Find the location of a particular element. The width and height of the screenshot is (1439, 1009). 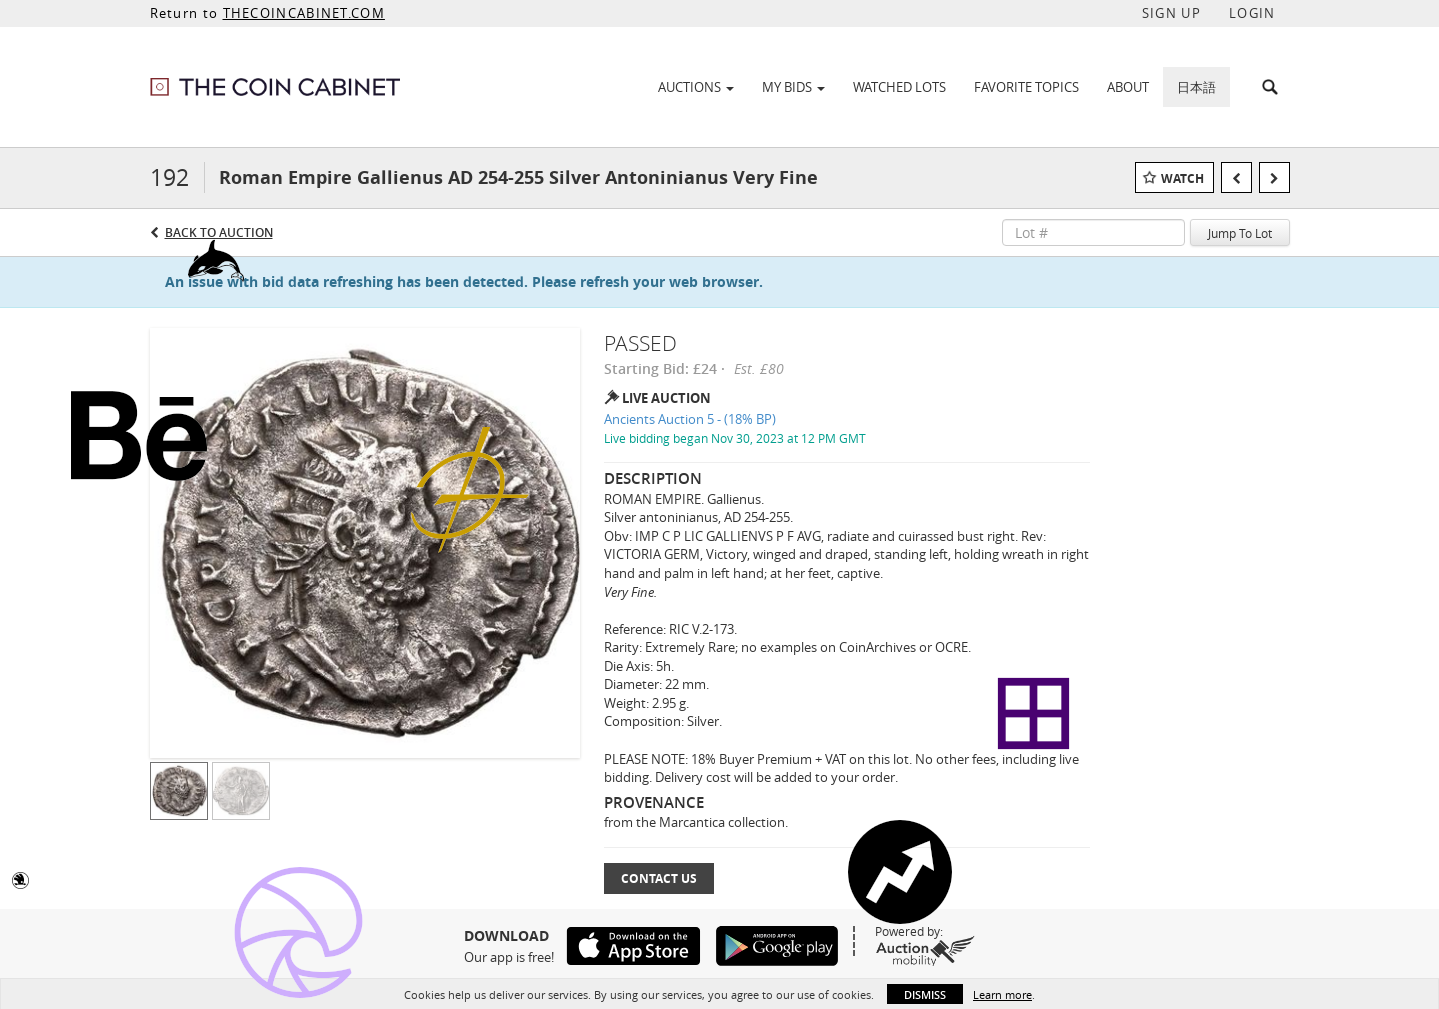

bohemia interactive company logo is located at coordinates (470, 490).